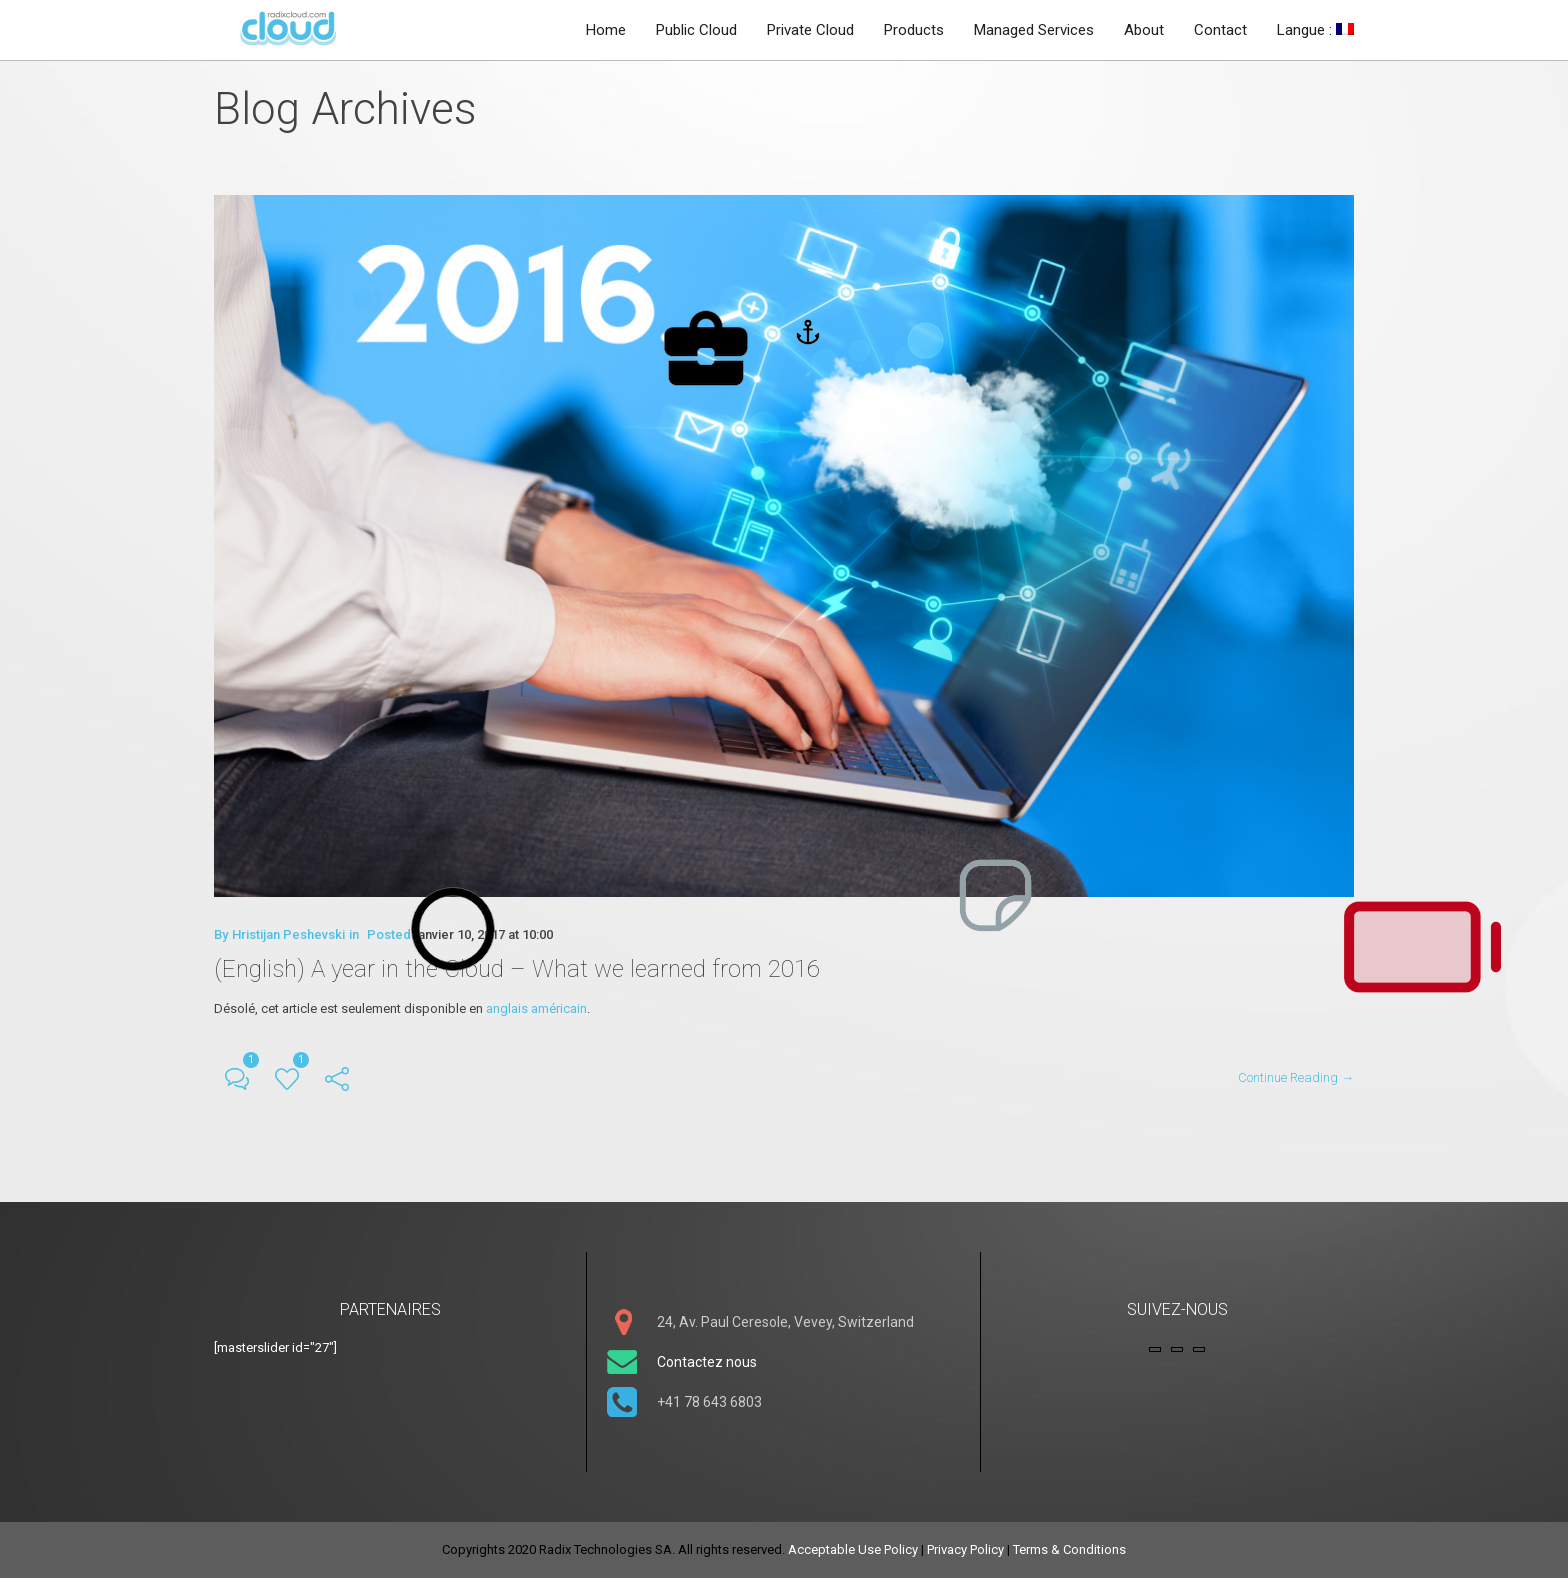 Image resolution: width=1568 pixels, height=1578 pixels. I want to click on indicates battery is empty or depleted, so click(1420, 947).